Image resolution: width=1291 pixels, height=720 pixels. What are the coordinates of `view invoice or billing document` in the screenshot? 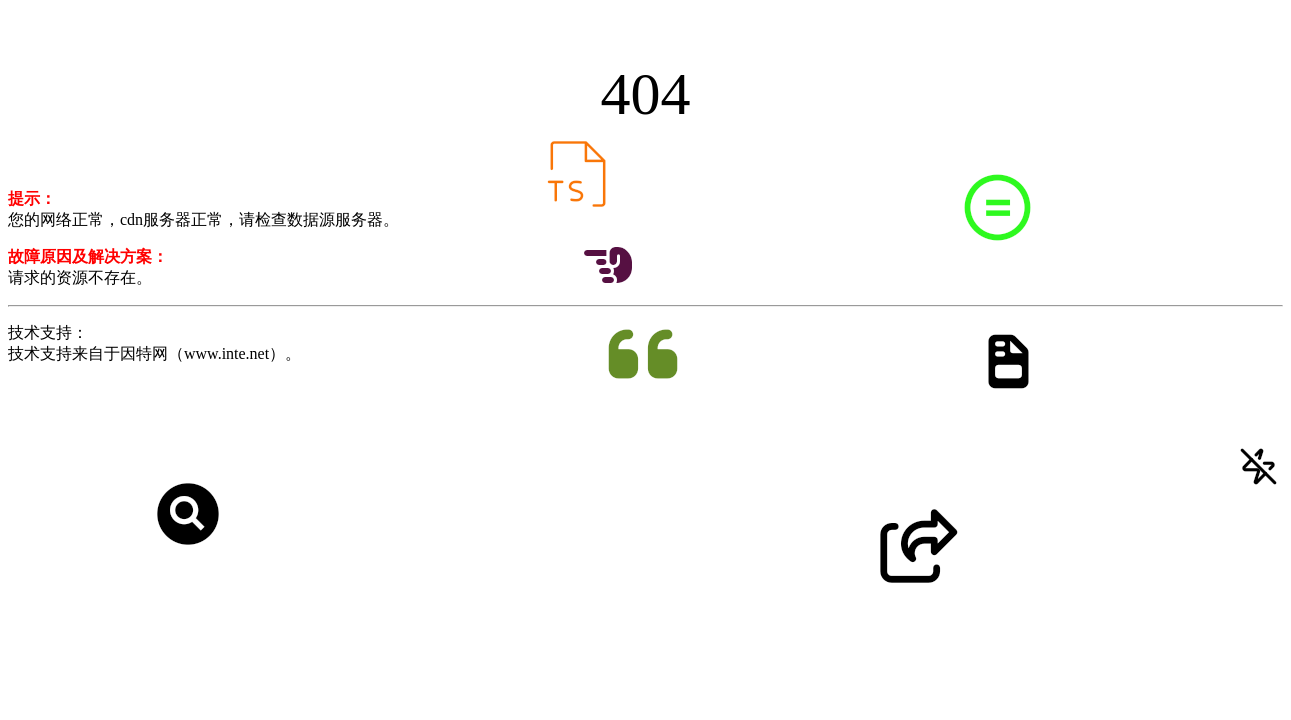 It's located at (1008, 361).